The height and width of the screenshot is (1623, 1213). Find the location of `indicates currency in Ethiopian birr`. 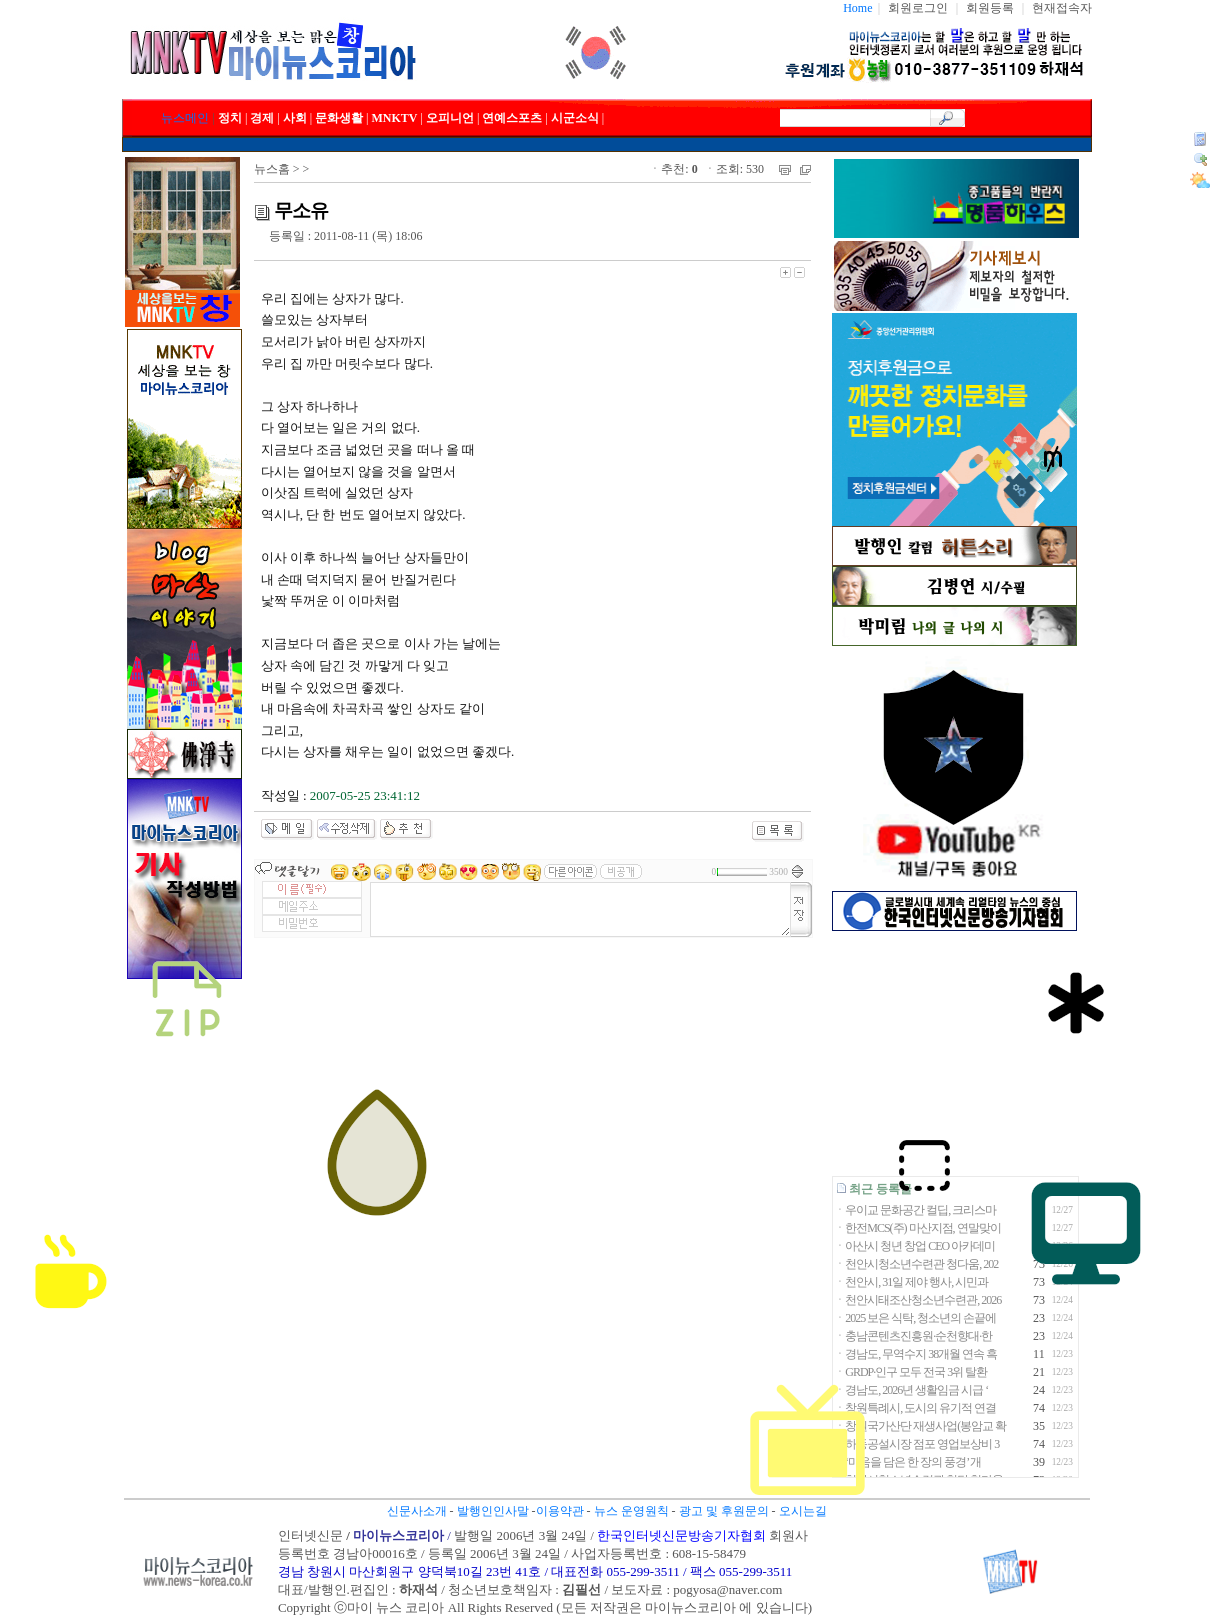

indicates currency in Ethiopian birr is located at coordinates (1053, 459).